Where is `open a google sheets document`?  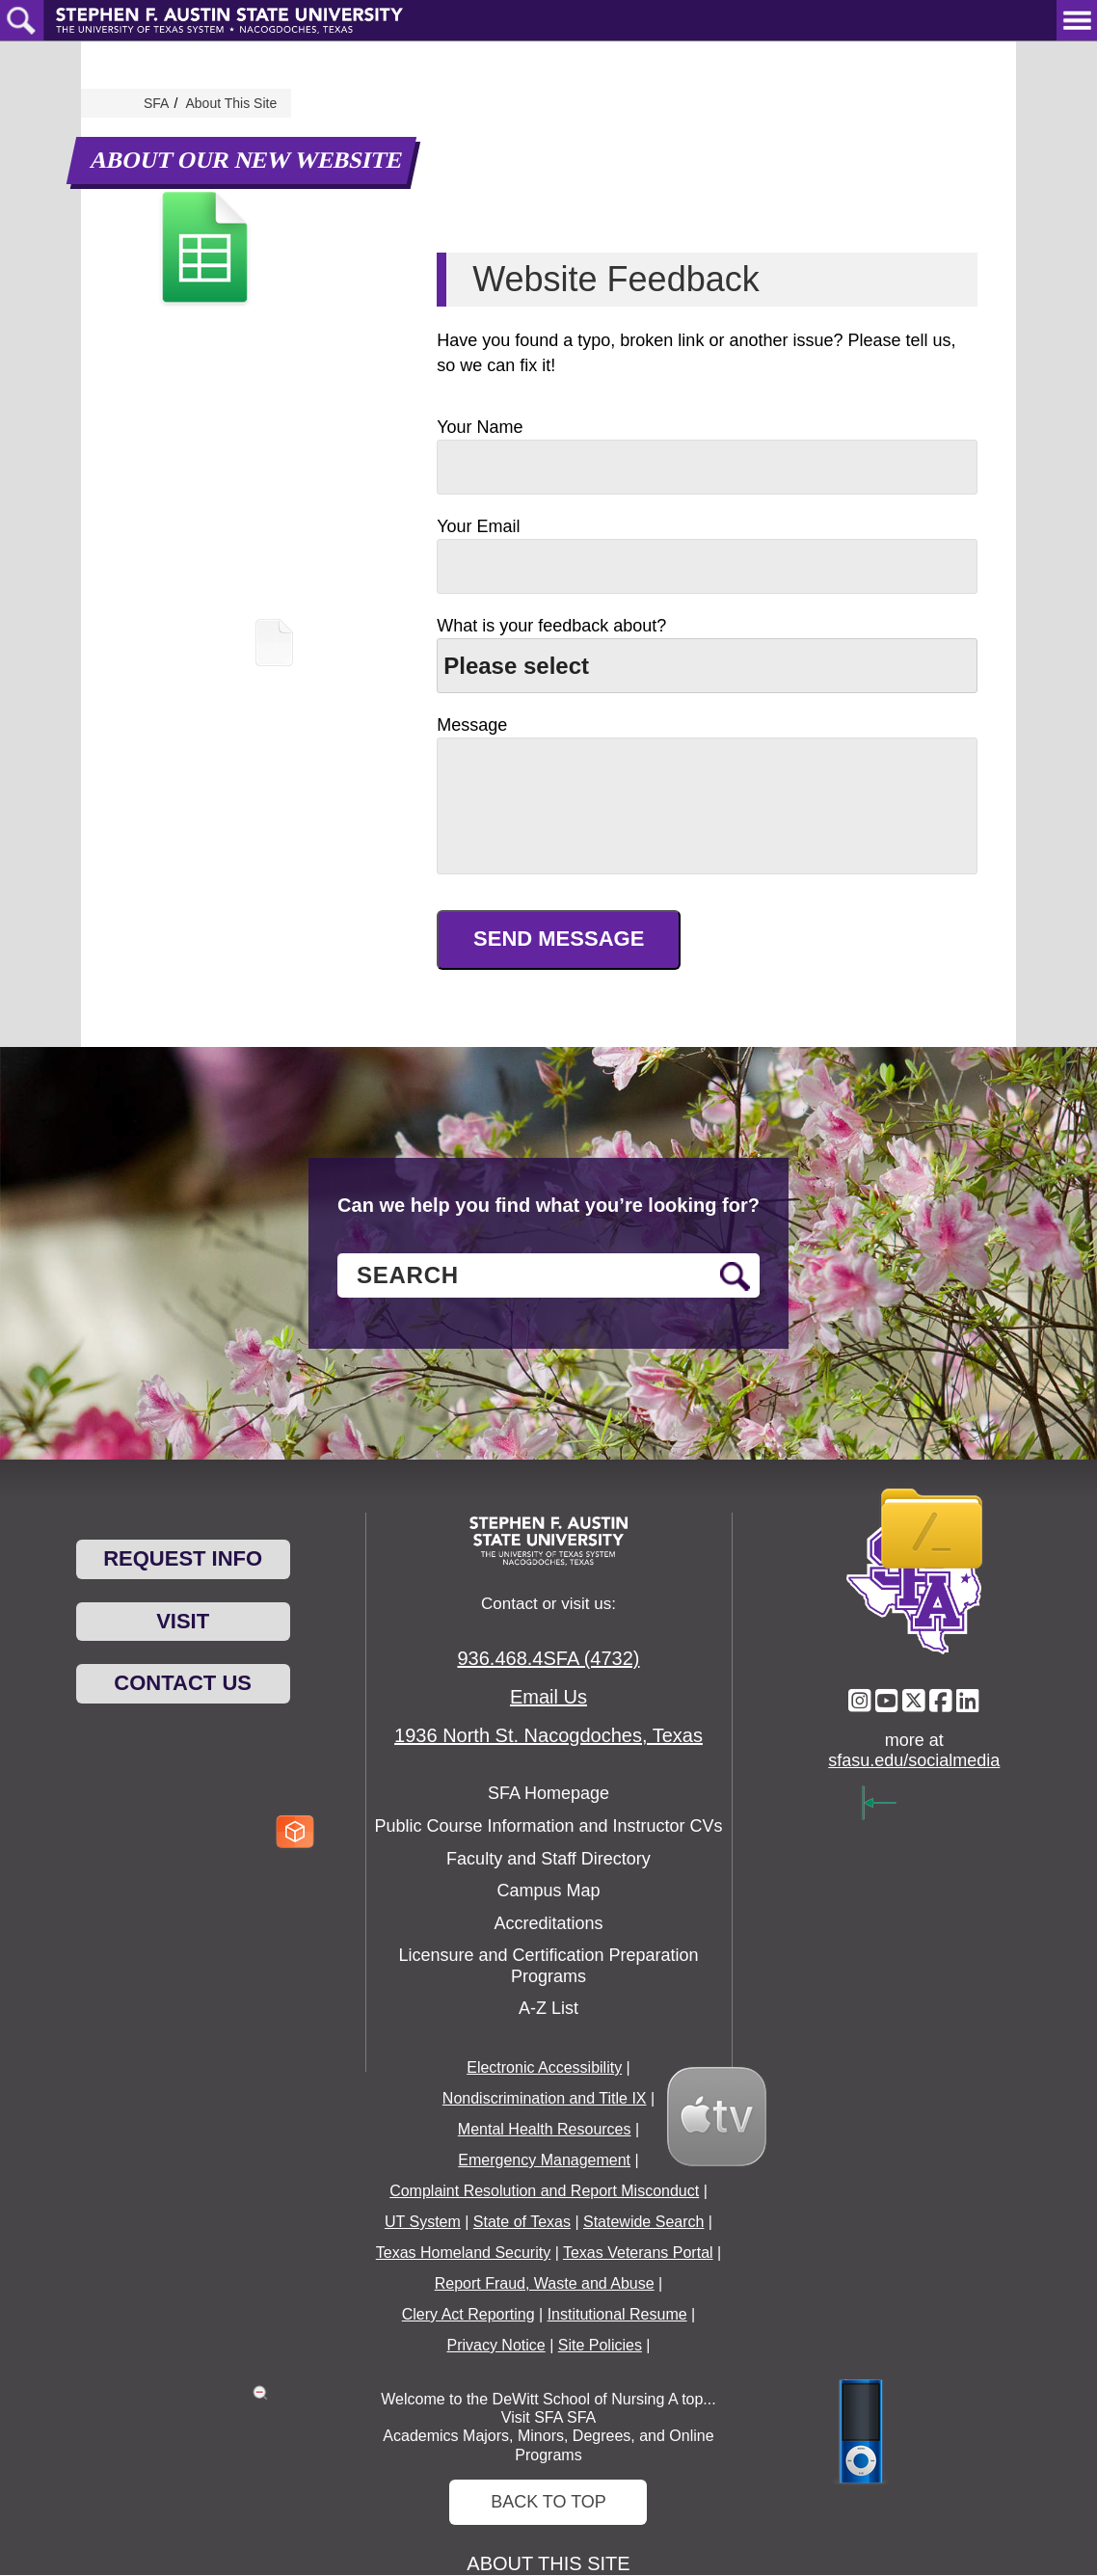 open a google sheets document is located at coordinates (204, 249).